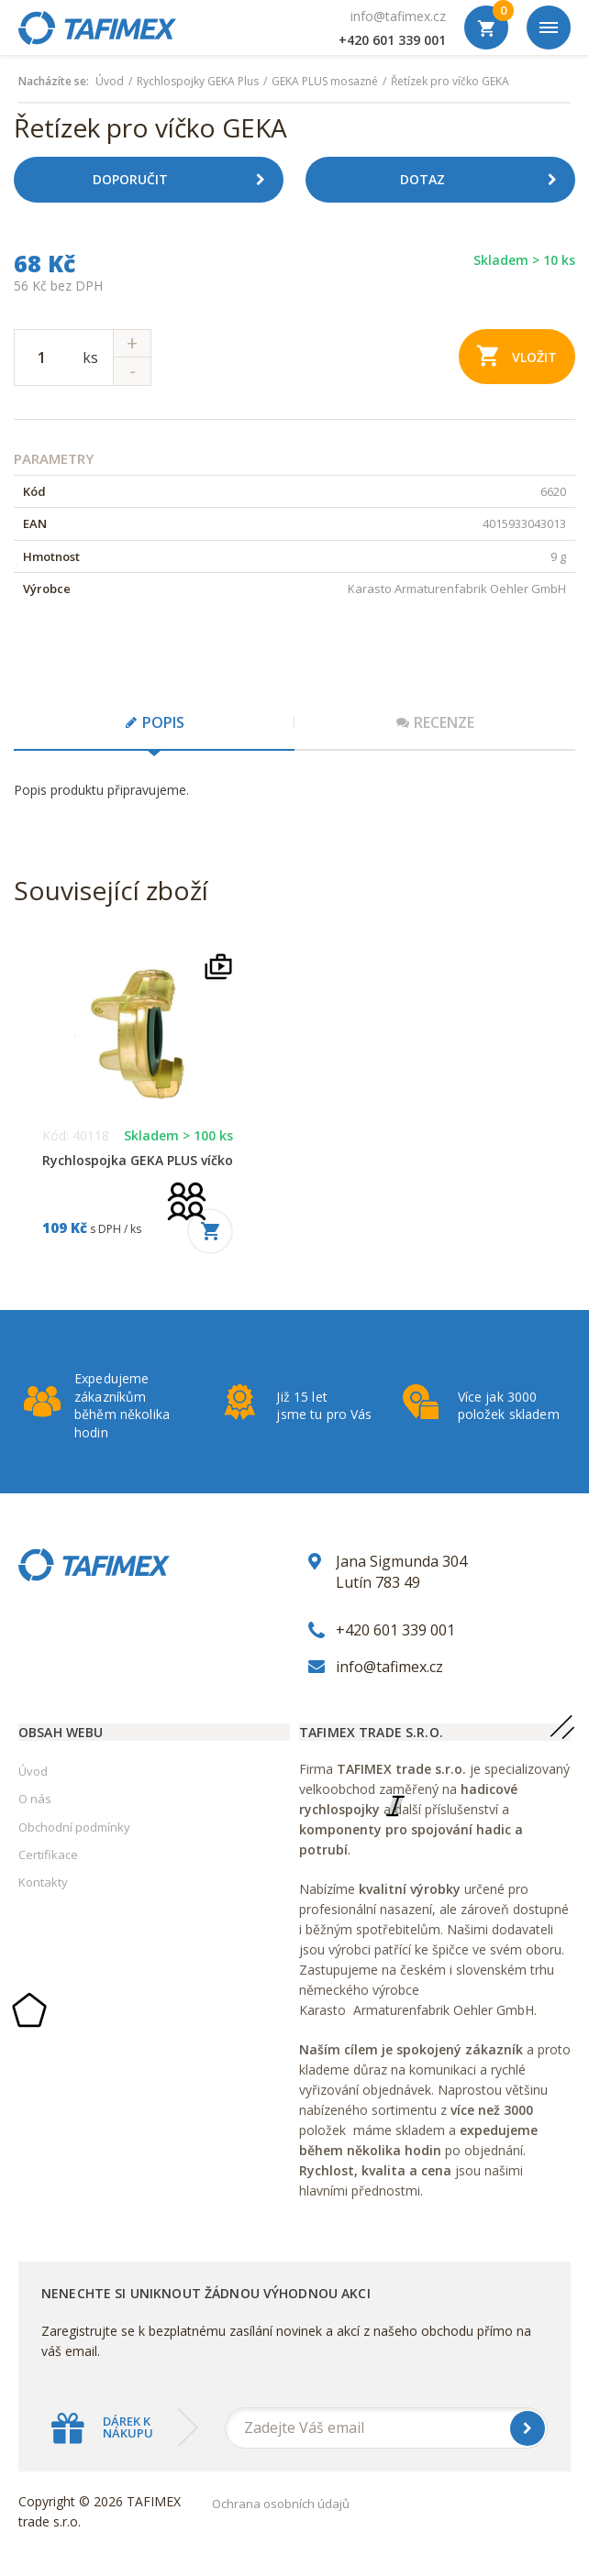 This screenshot has width=589, height=2576. Describe the element at coordinates (395, 1806) in the screenshot. I see `apply italic formatting to selected text` at that location.